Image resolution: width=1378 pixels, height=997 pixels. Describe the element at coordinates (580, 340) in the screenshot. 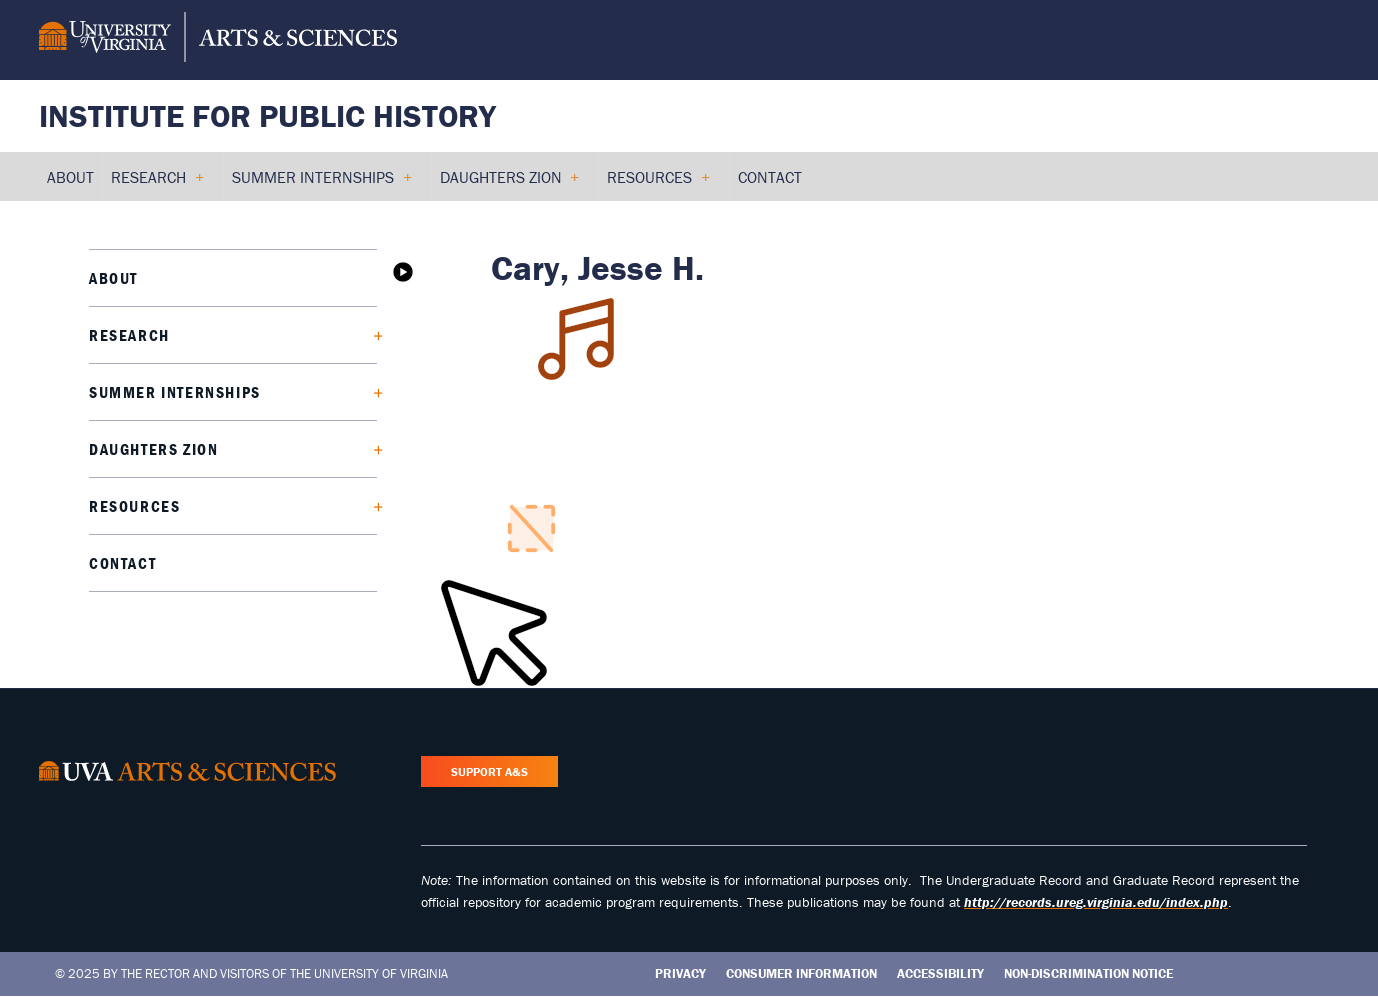

I see `access music library or player` at that location.